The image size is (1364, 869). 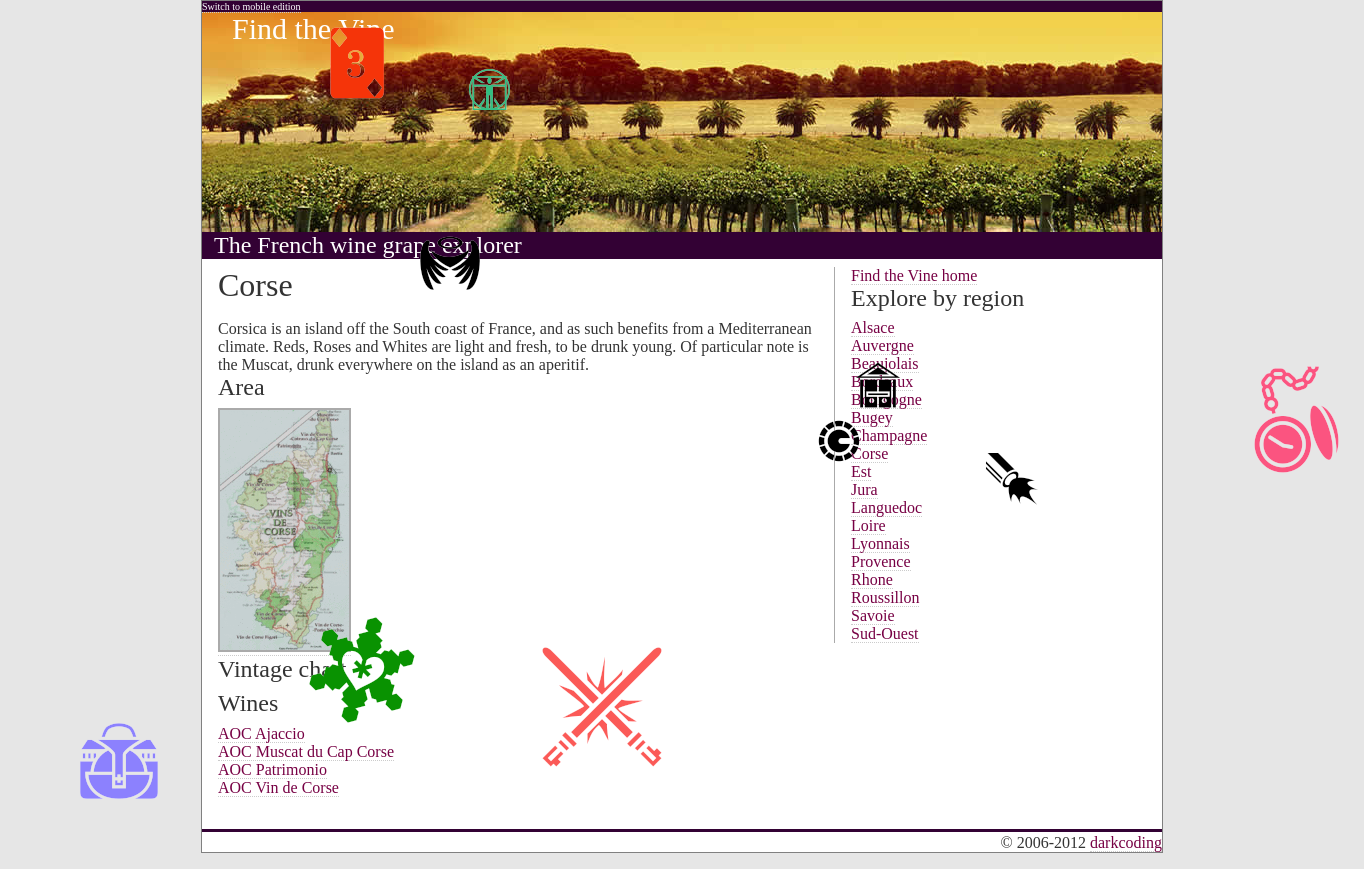 What do you see at coordinates (449, 265) in the screenshot?
I see `select angel costume or outfit` at bounding box center [449, 265].